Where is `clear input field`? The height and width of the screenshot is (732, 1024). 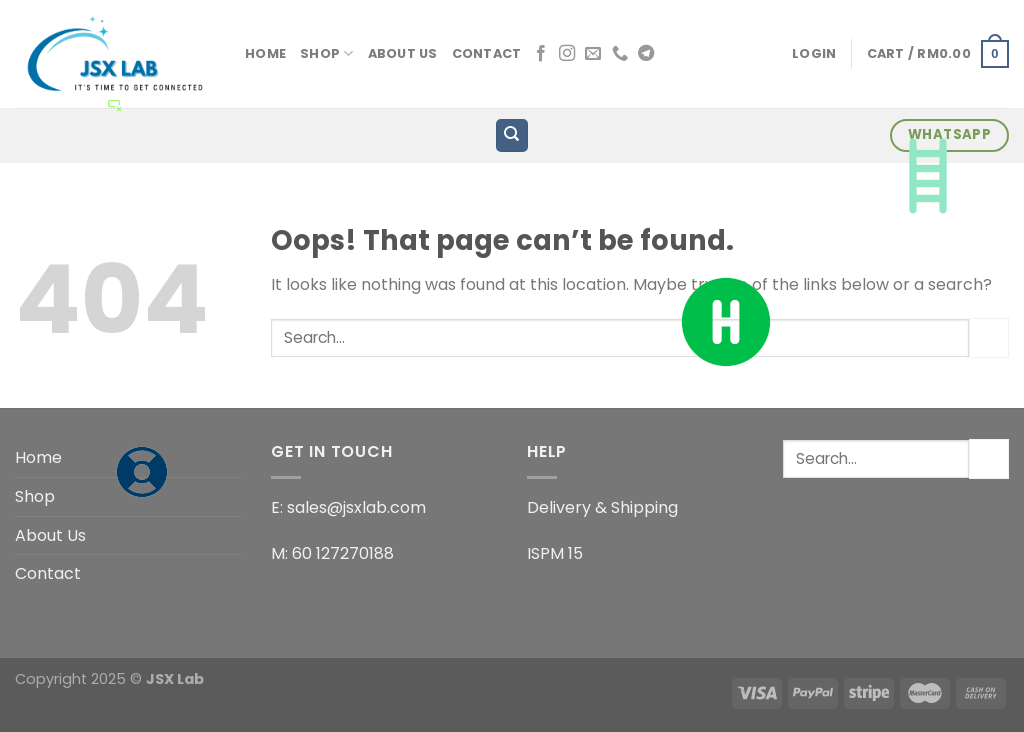
clear input field is located at coordinates (114, 104).